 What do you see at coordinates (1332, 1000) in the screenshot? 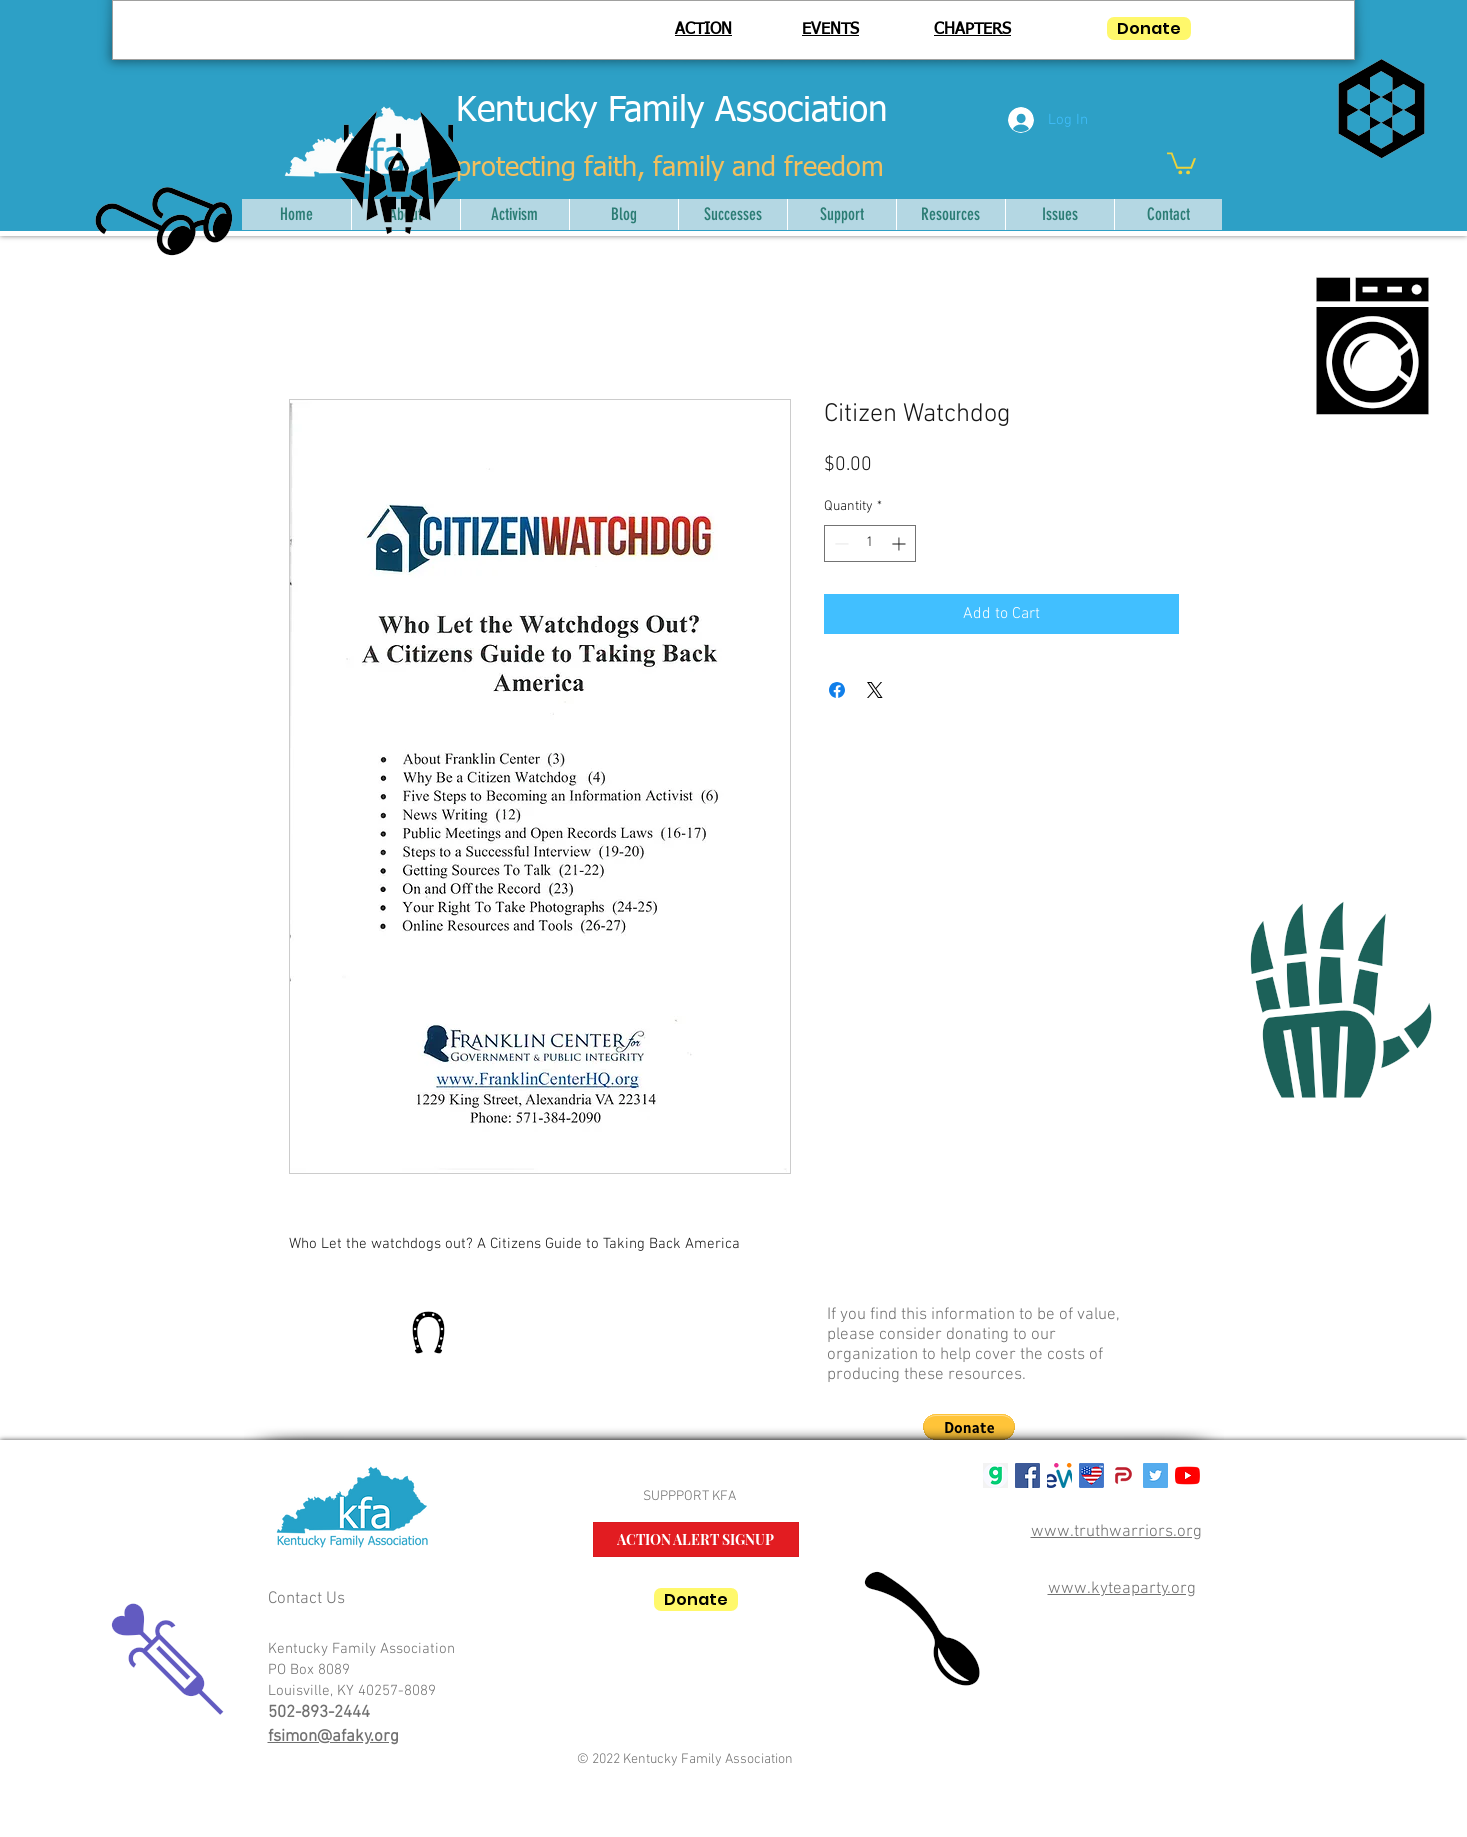
I see `robotic or mechanical hand ability in a game` at bounding box center [1332, 1000].